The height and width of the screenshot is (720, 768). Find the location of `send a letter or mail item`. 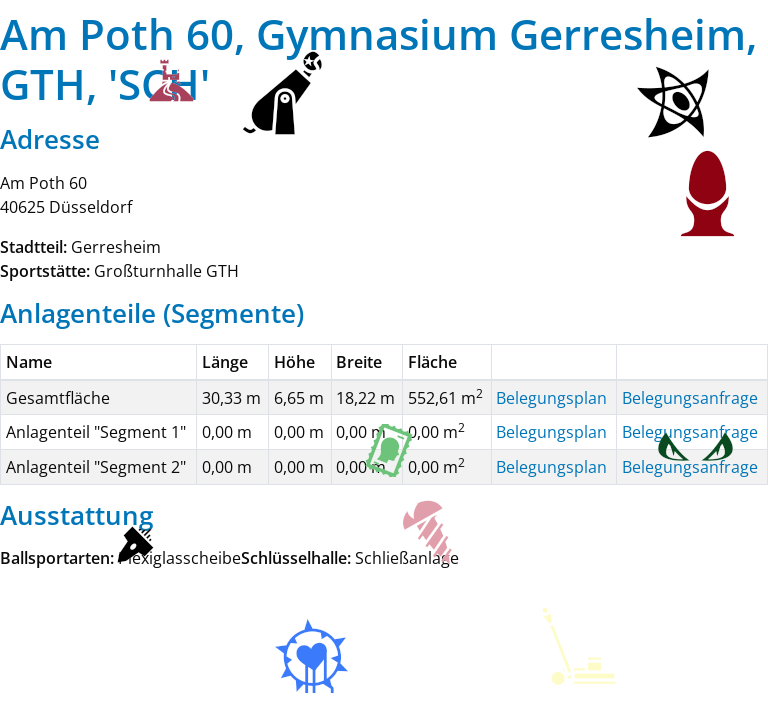

send a letter or mail item is located at coordinates (388, 450).